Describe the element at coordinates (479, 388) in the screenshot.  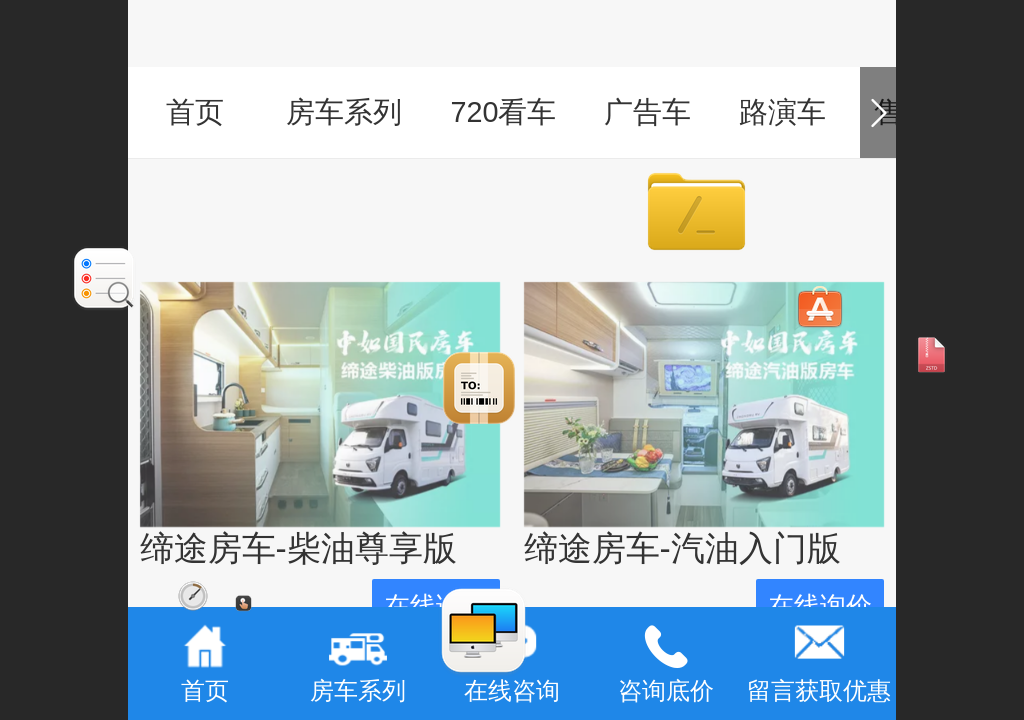
I see `open file roller archive manager` at that location.